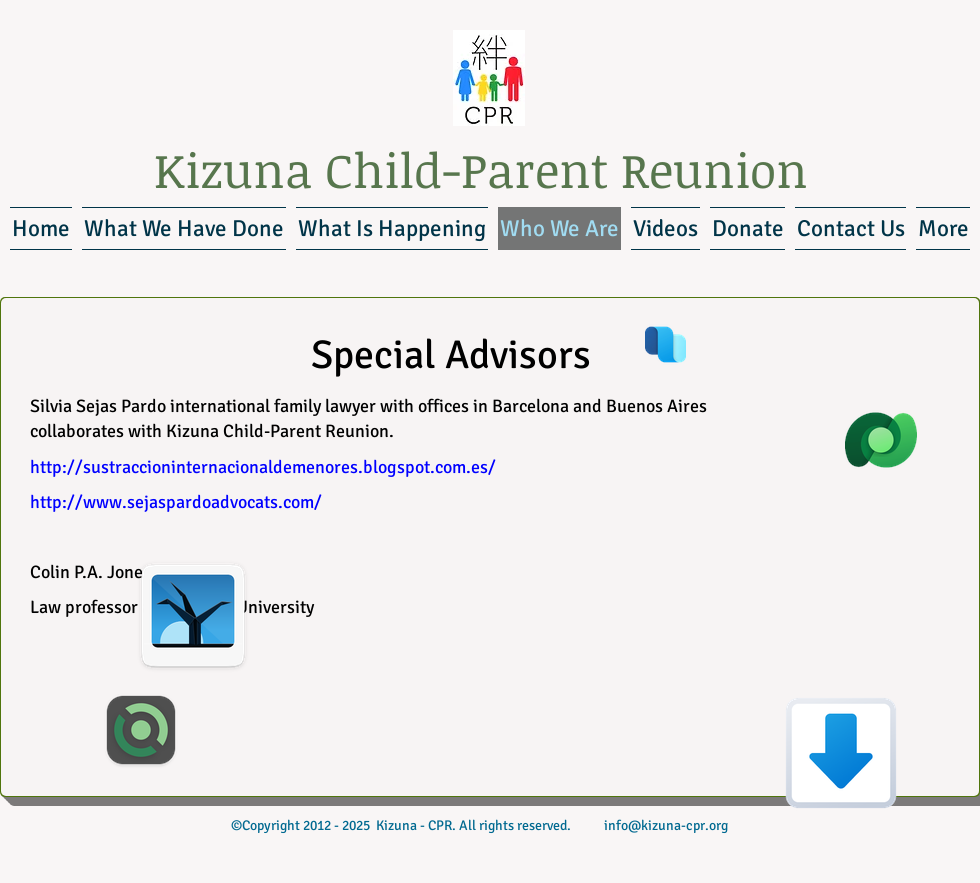  Describe the element at coordinates (665, 344) in the screenshot. I see `open the supply chain management app` at that location.